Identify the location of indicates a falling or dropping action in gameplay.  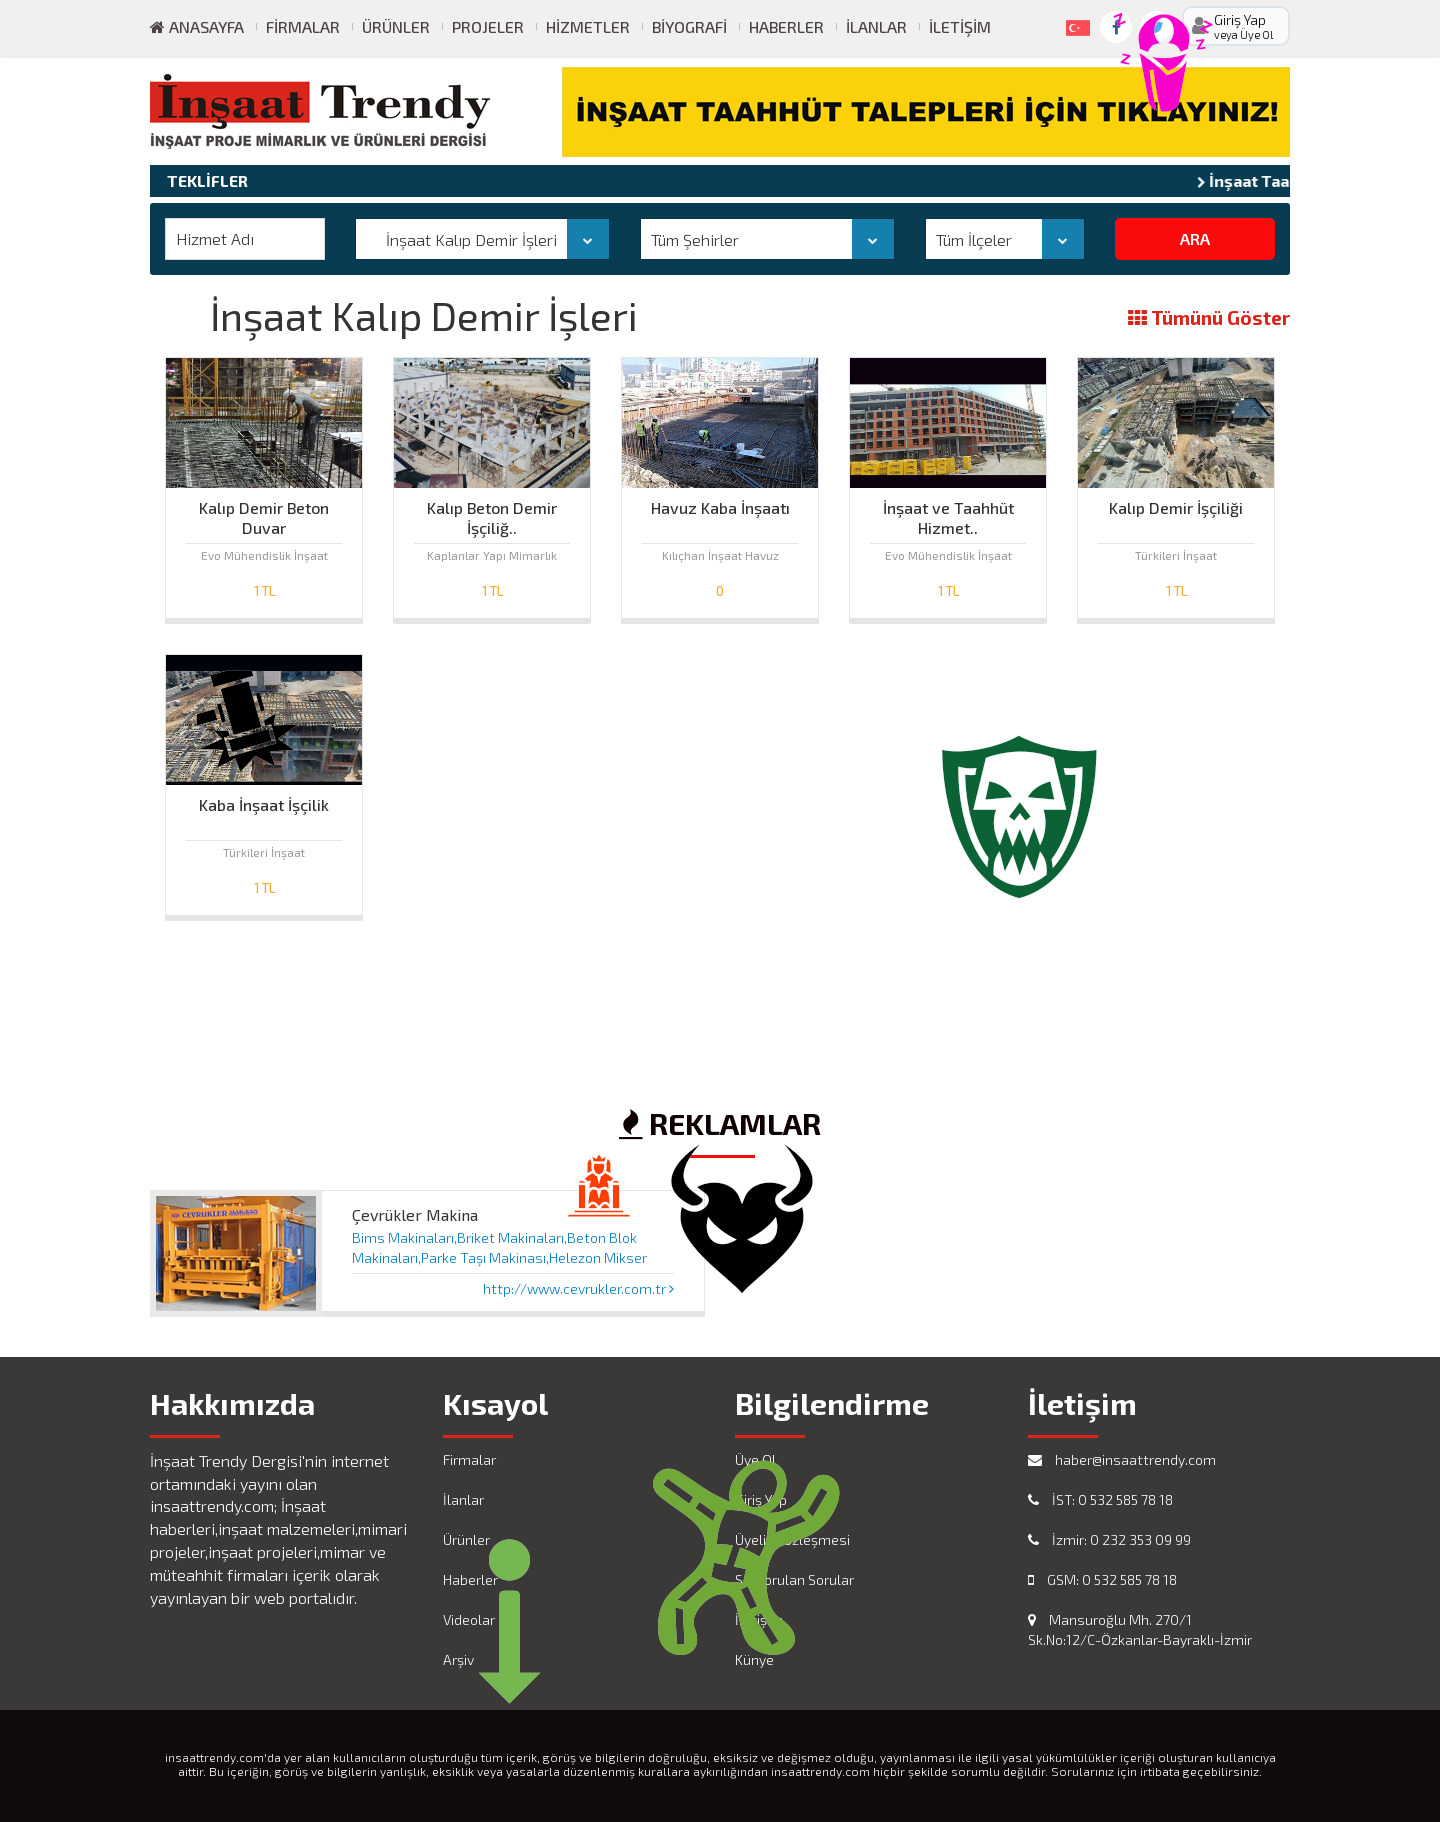
(509, 1621).